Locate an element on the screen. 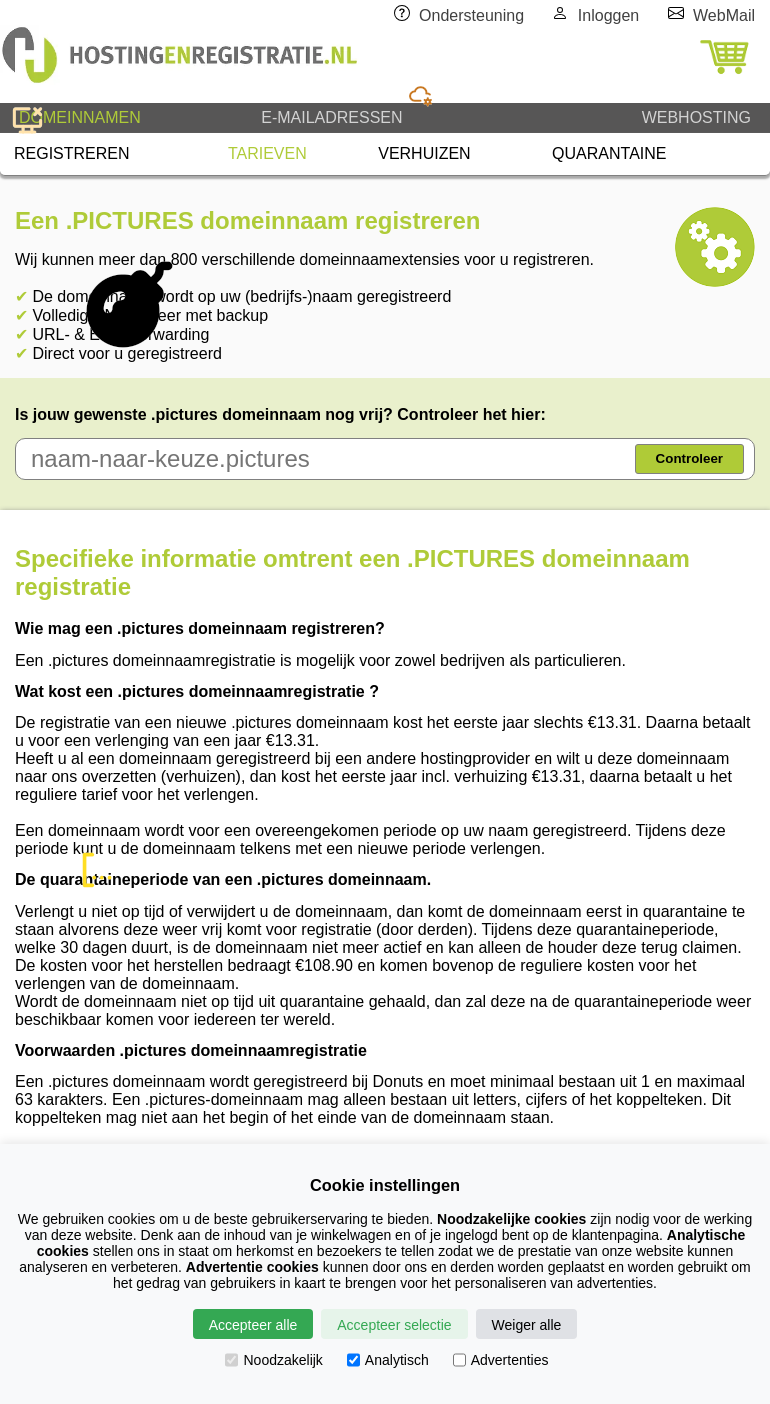 The height and width of the screenshot is (1404, 770). delete all data or perform destructive action is located at coordinates (129, 304).